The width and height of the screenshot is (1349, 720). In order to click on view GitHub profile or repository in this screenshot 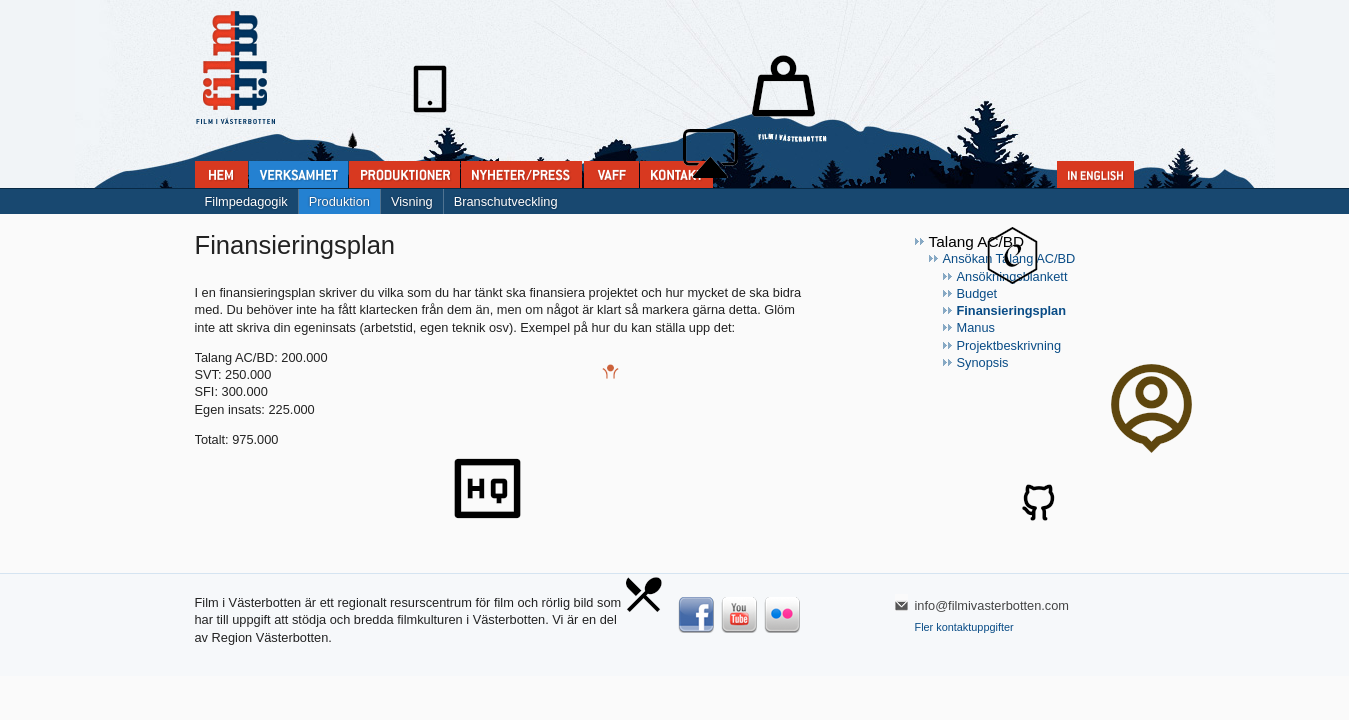, I will do `click(1039, 502)`.